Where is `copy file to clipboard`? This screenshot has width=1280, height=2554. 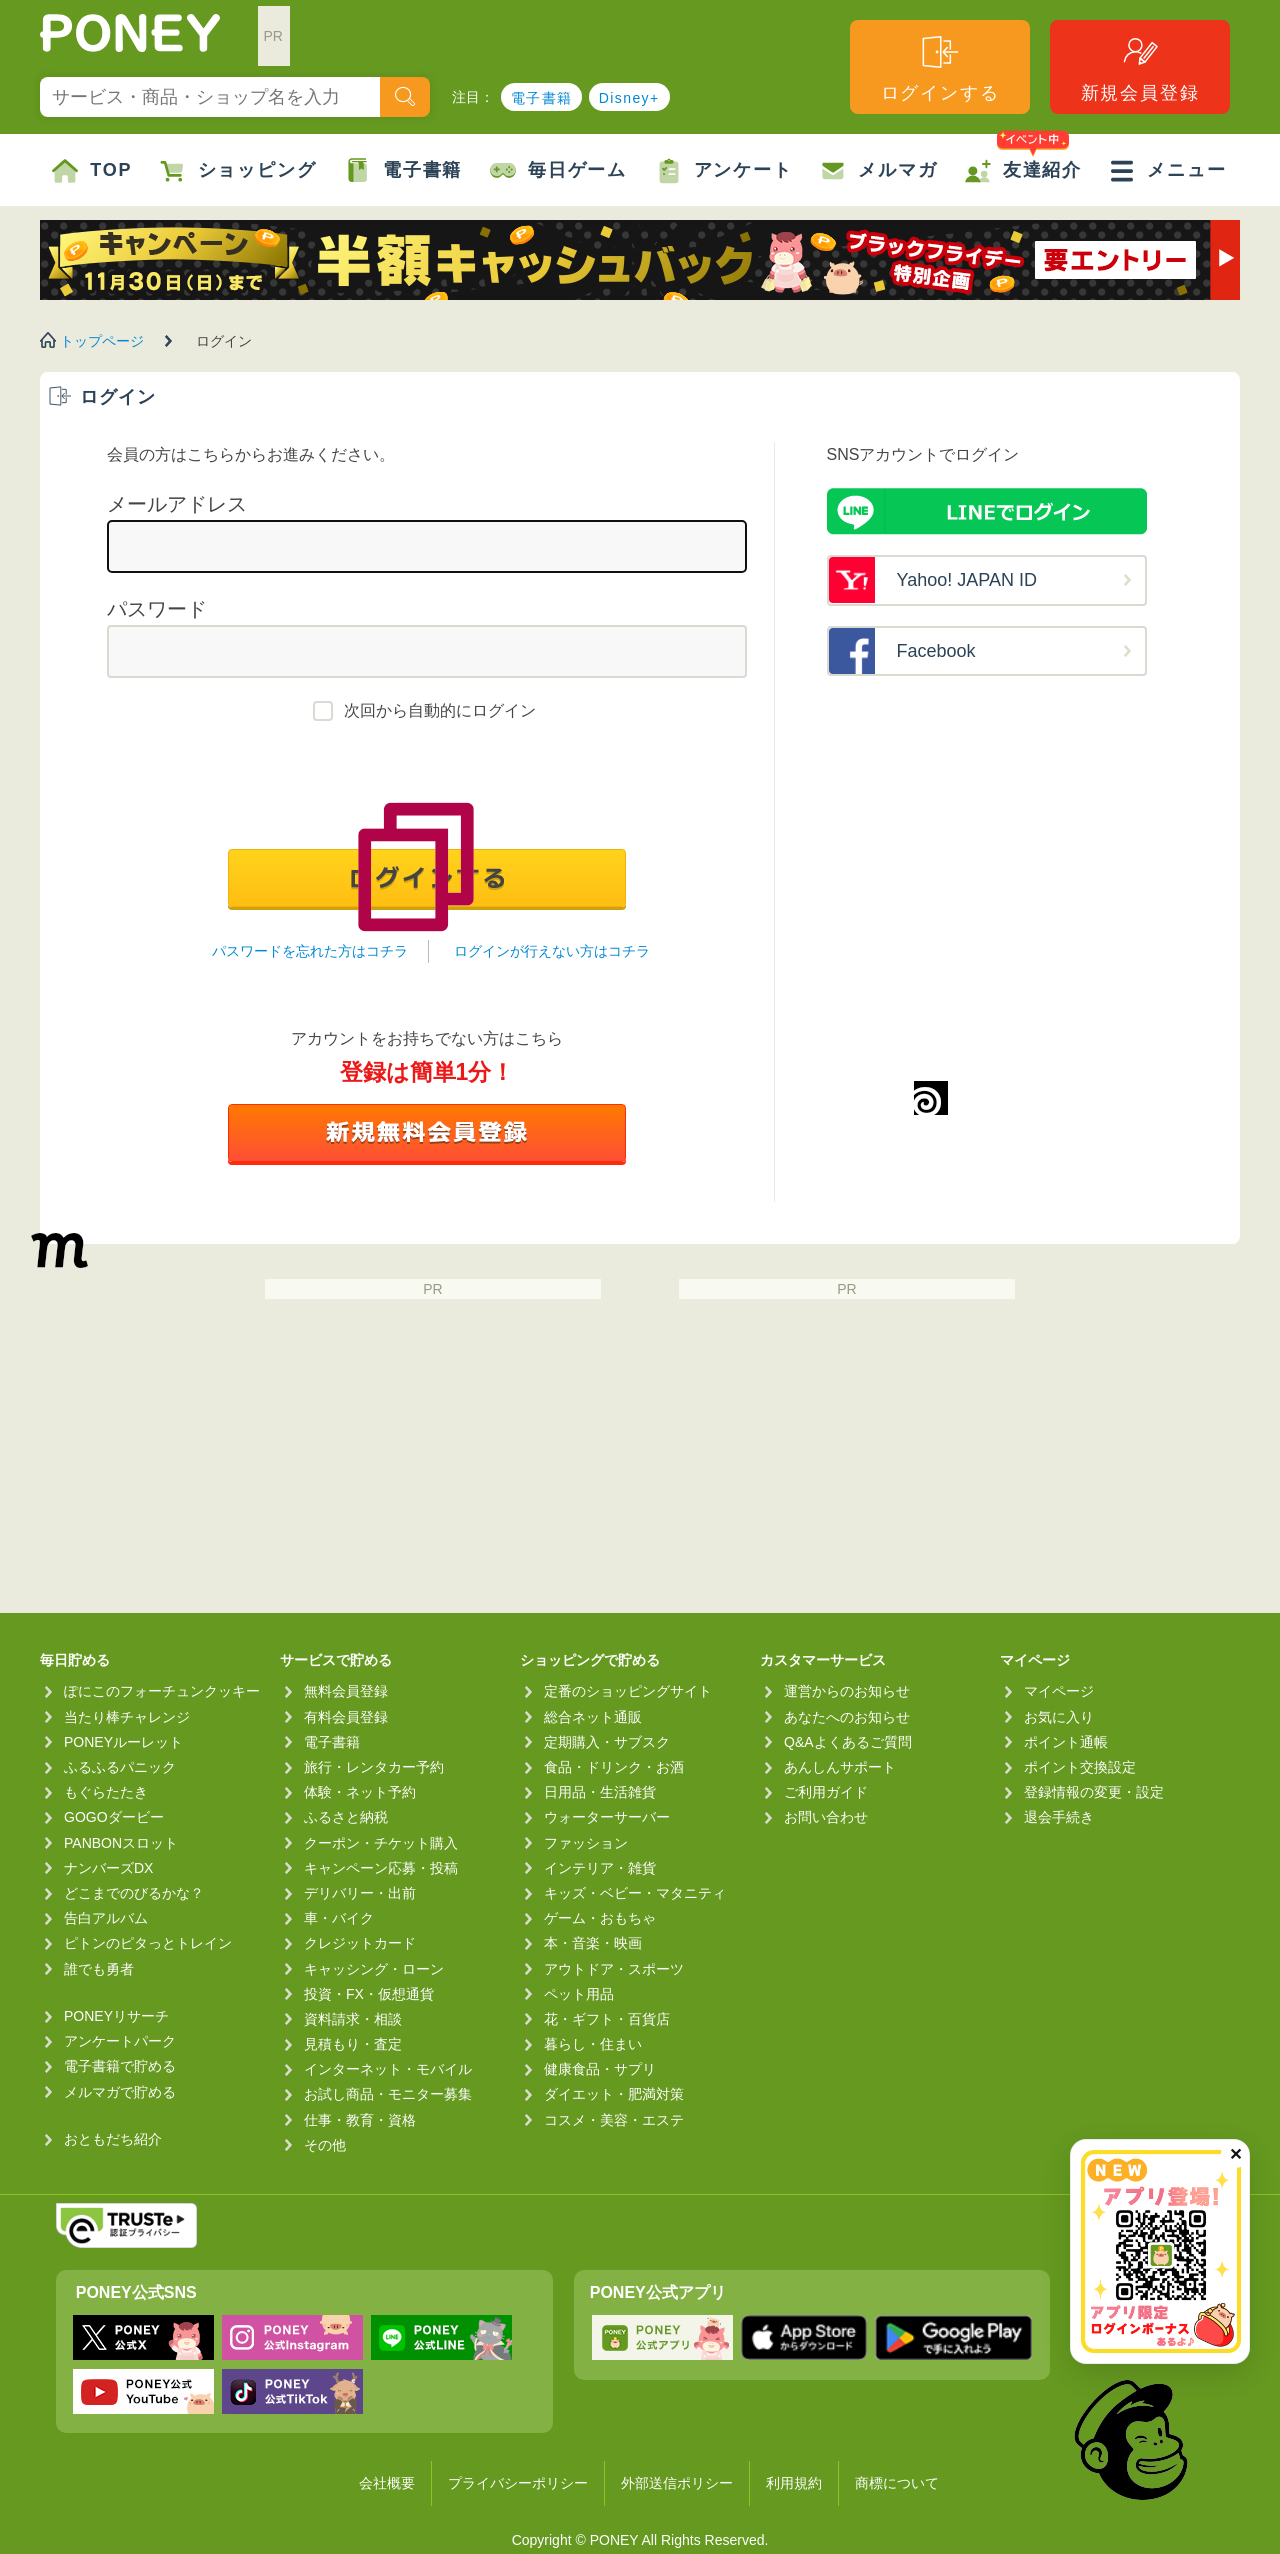
copy file to clipboard is located at coordinates (416, 867).